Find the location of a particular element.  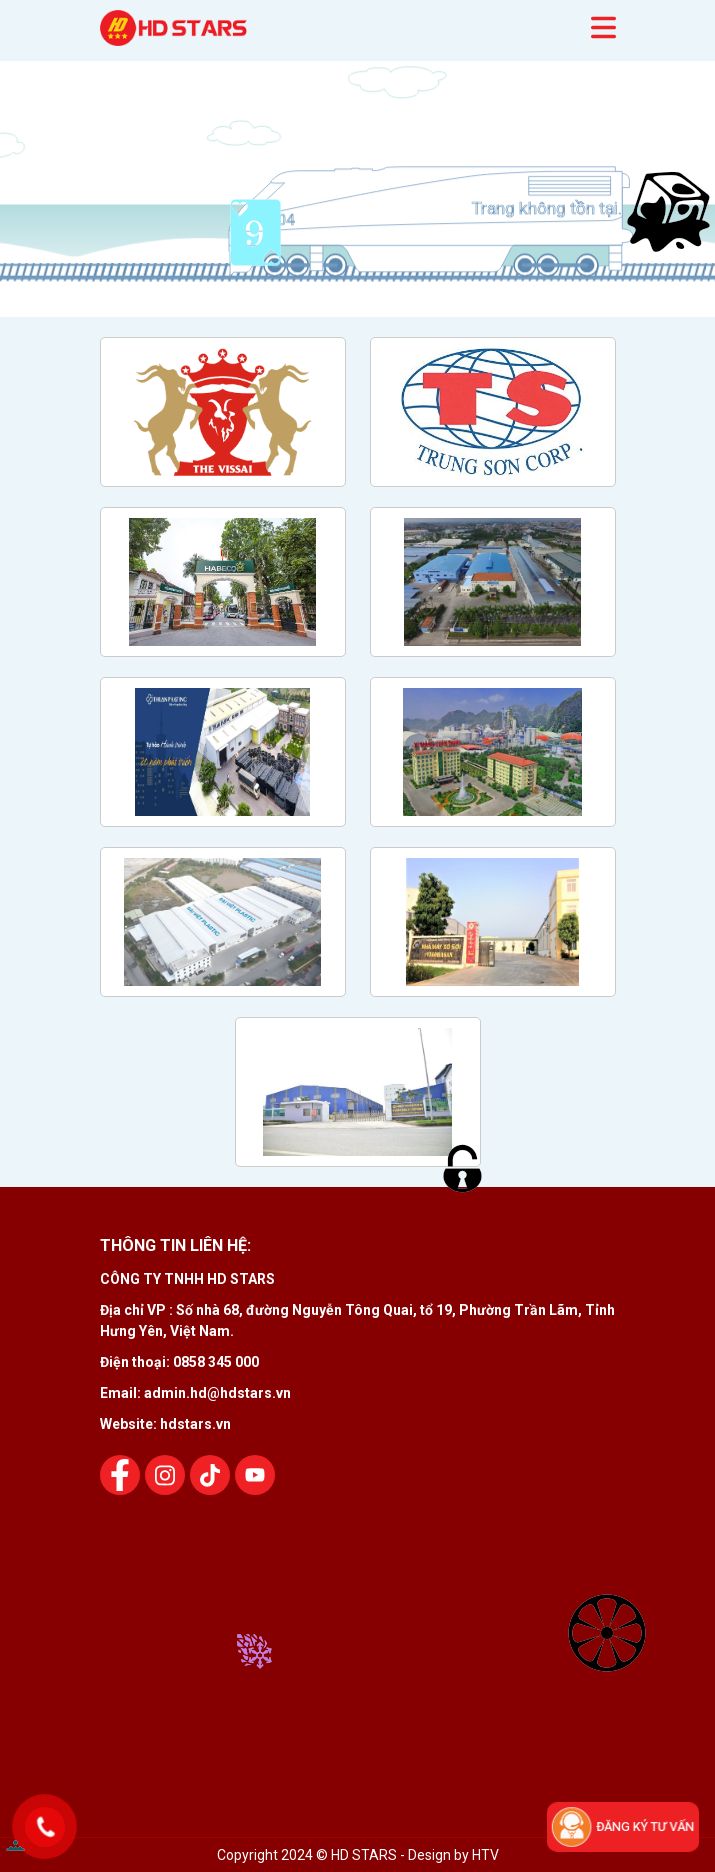

cast ice or frost spell is located at coordinates (254, 1651).